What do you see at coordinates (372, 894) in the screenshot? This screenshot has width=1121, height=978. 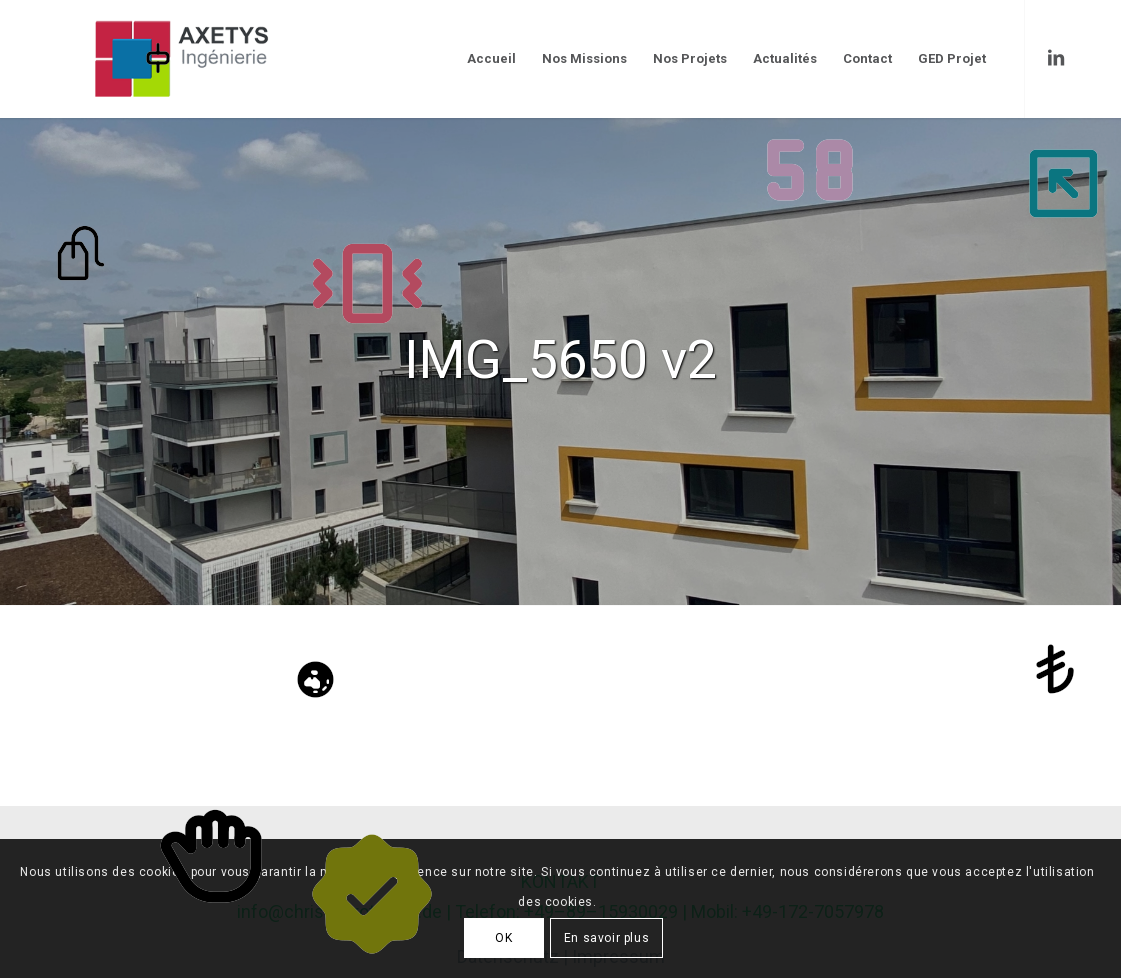 I see `indicates verified or authenticated status` at bounding box center [372, 894].